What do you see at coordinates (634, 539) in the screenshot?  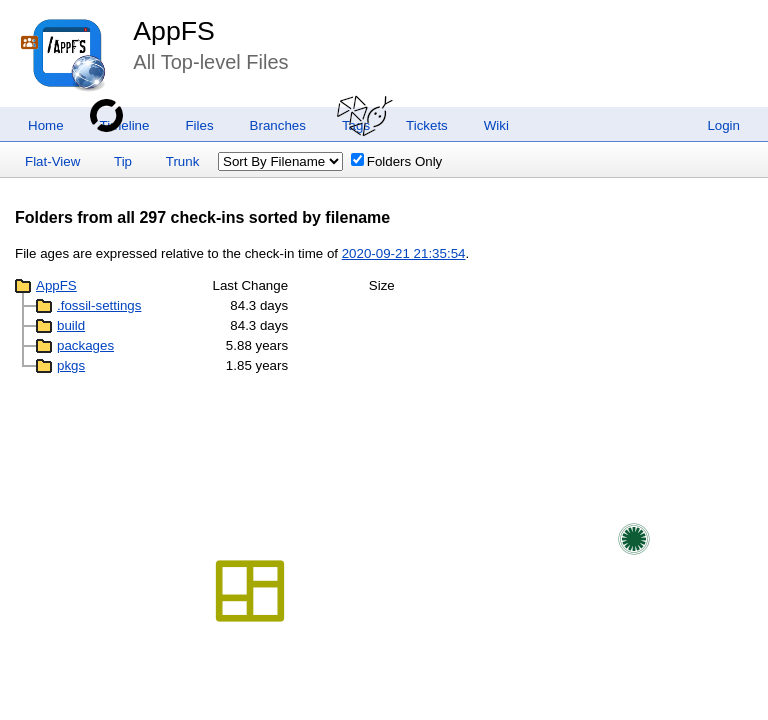 I see `first order logo from star wars franchise` at bounding box center [634, 539].